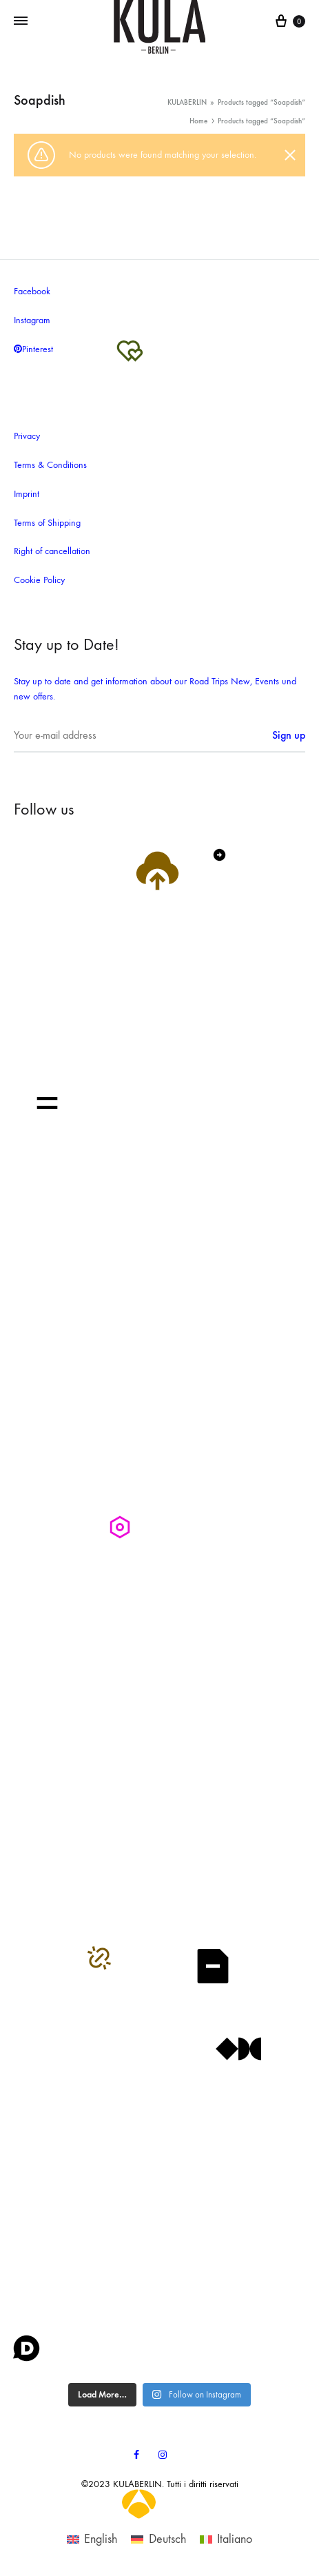 This screenshot has width=319, height=2576. Describe the element at coordinates (238, 2049) in the screenshot. I see `innosoft company logo` at that location.